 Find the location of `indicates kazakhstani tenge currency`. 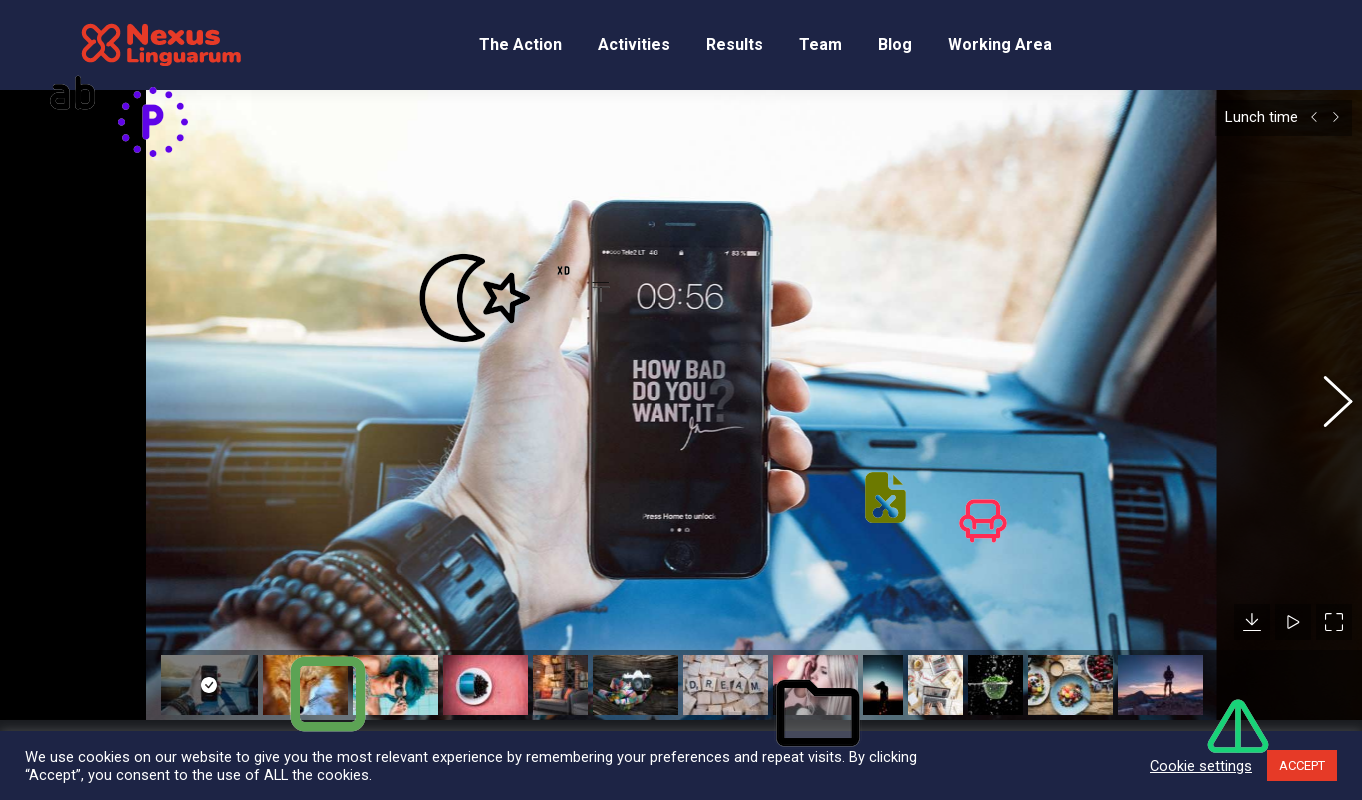

indicates kazakhstani tenge currency is located at coordinates (601, 291).